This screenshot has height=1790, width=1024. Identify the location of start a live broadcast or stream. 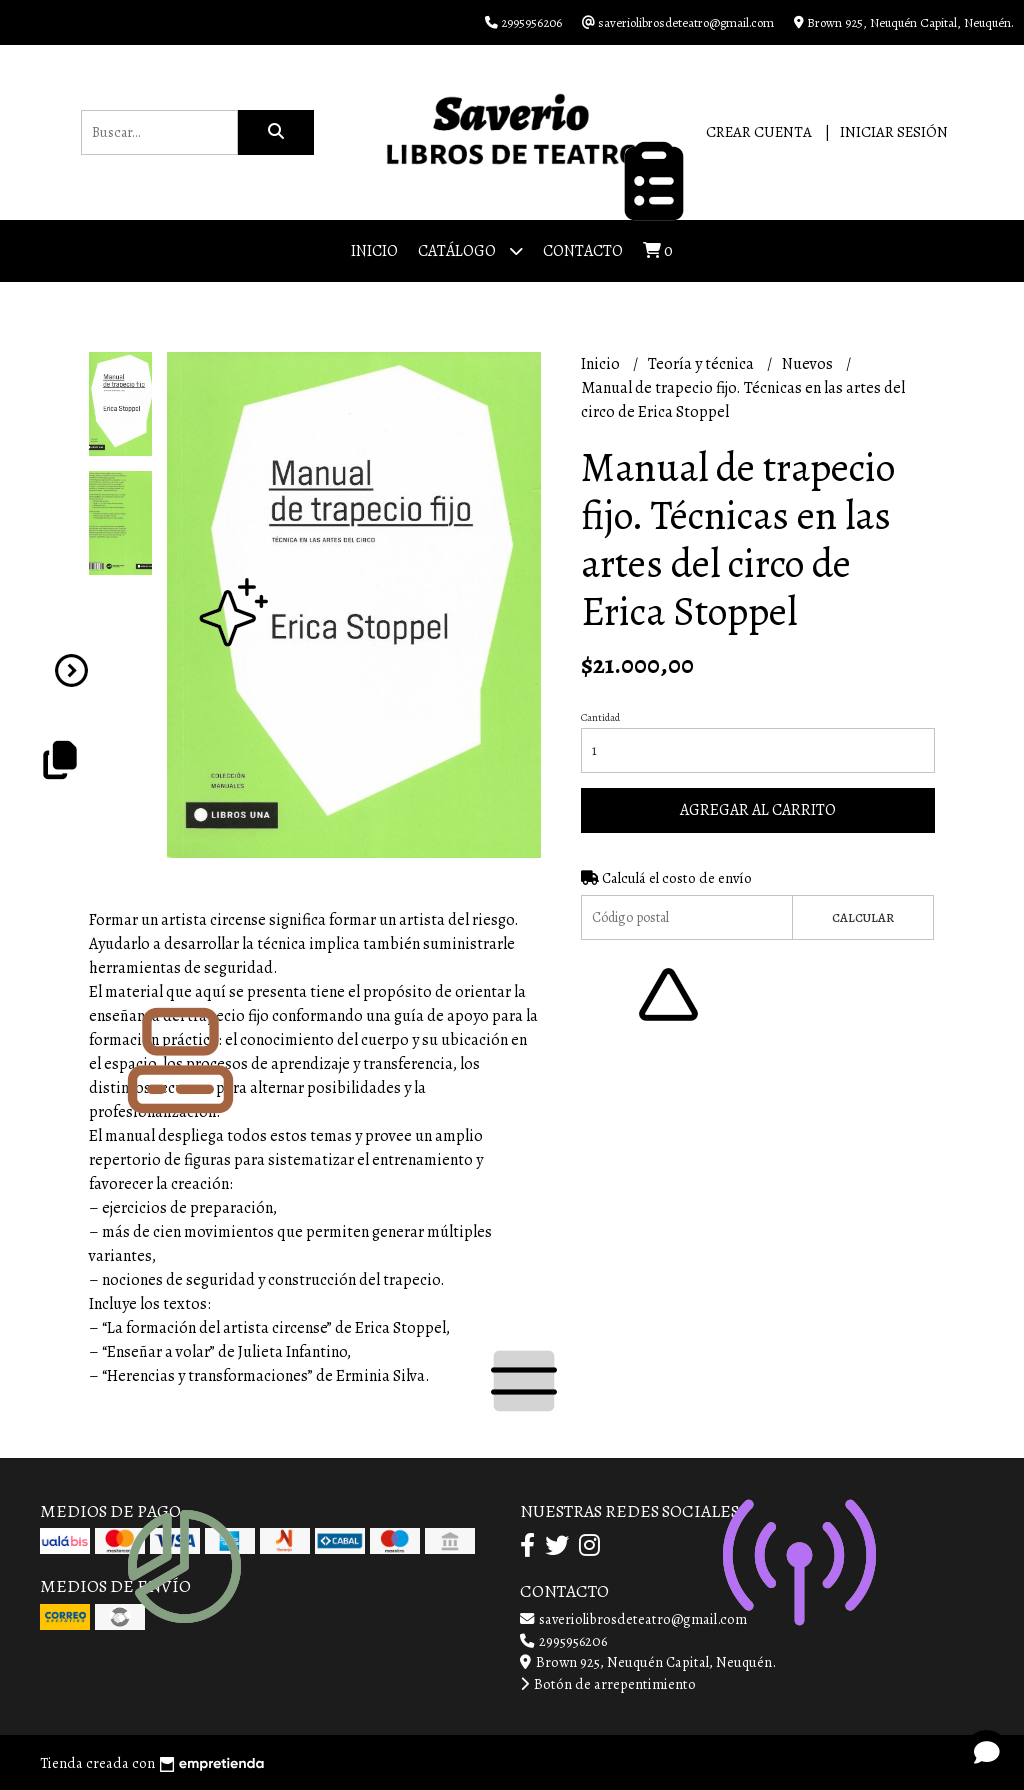
(799, 1561).